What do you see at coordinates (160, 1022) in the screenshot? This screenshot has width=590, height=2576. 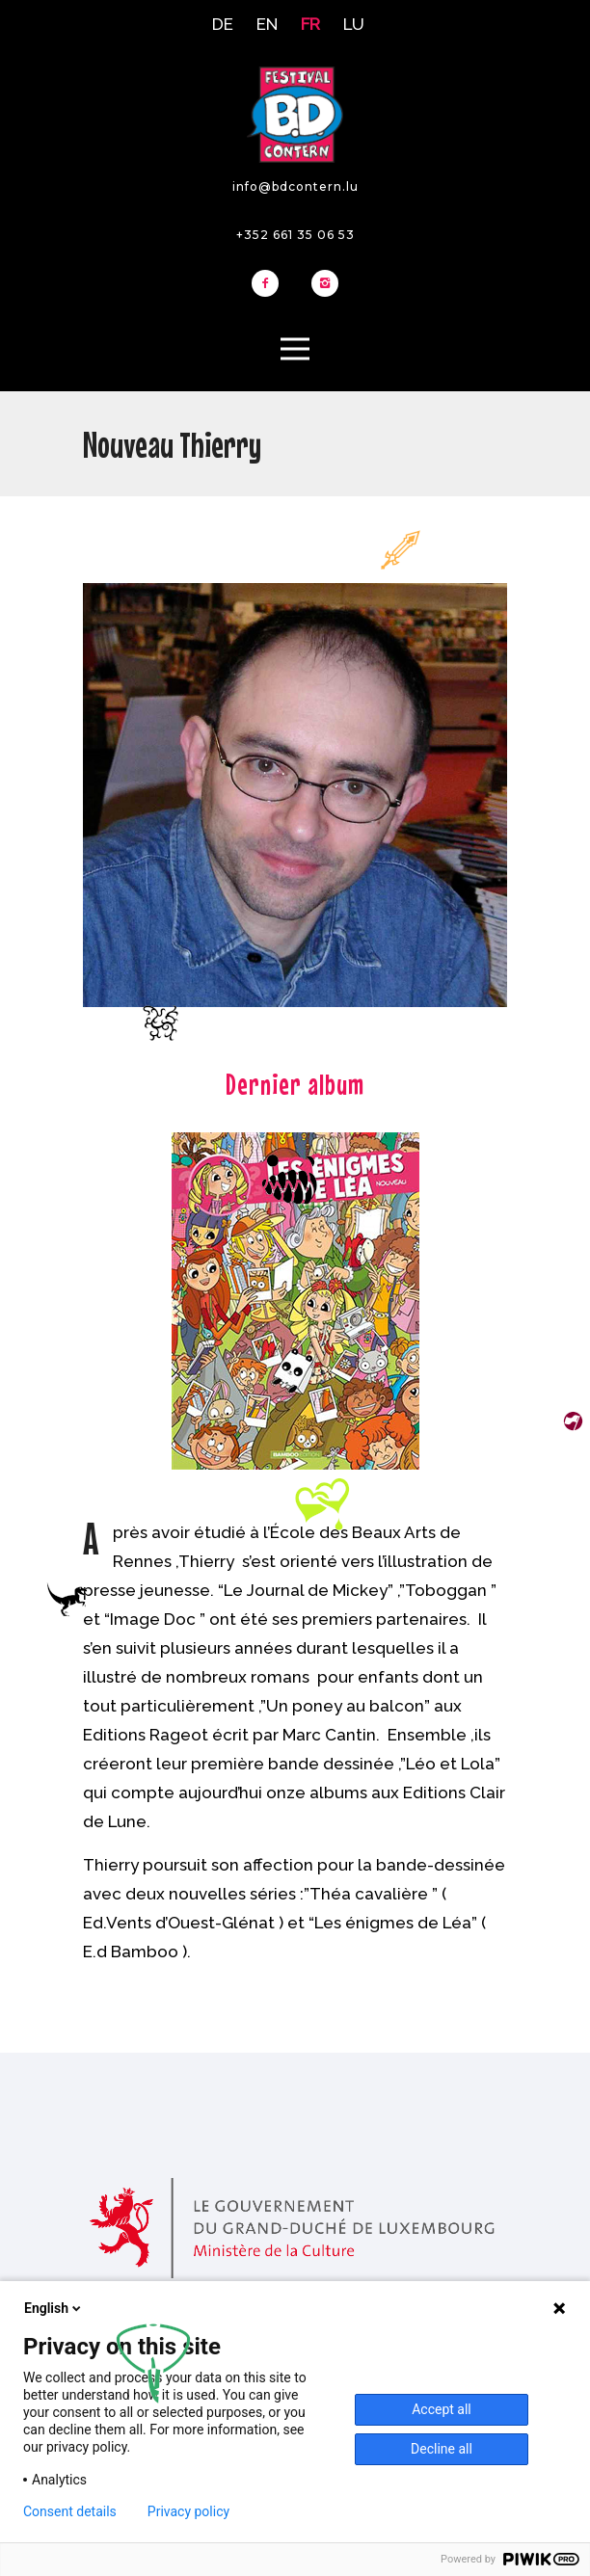 I see `decorative vine or plant element for fantasy game UI` at bounding box center [160, 1022].